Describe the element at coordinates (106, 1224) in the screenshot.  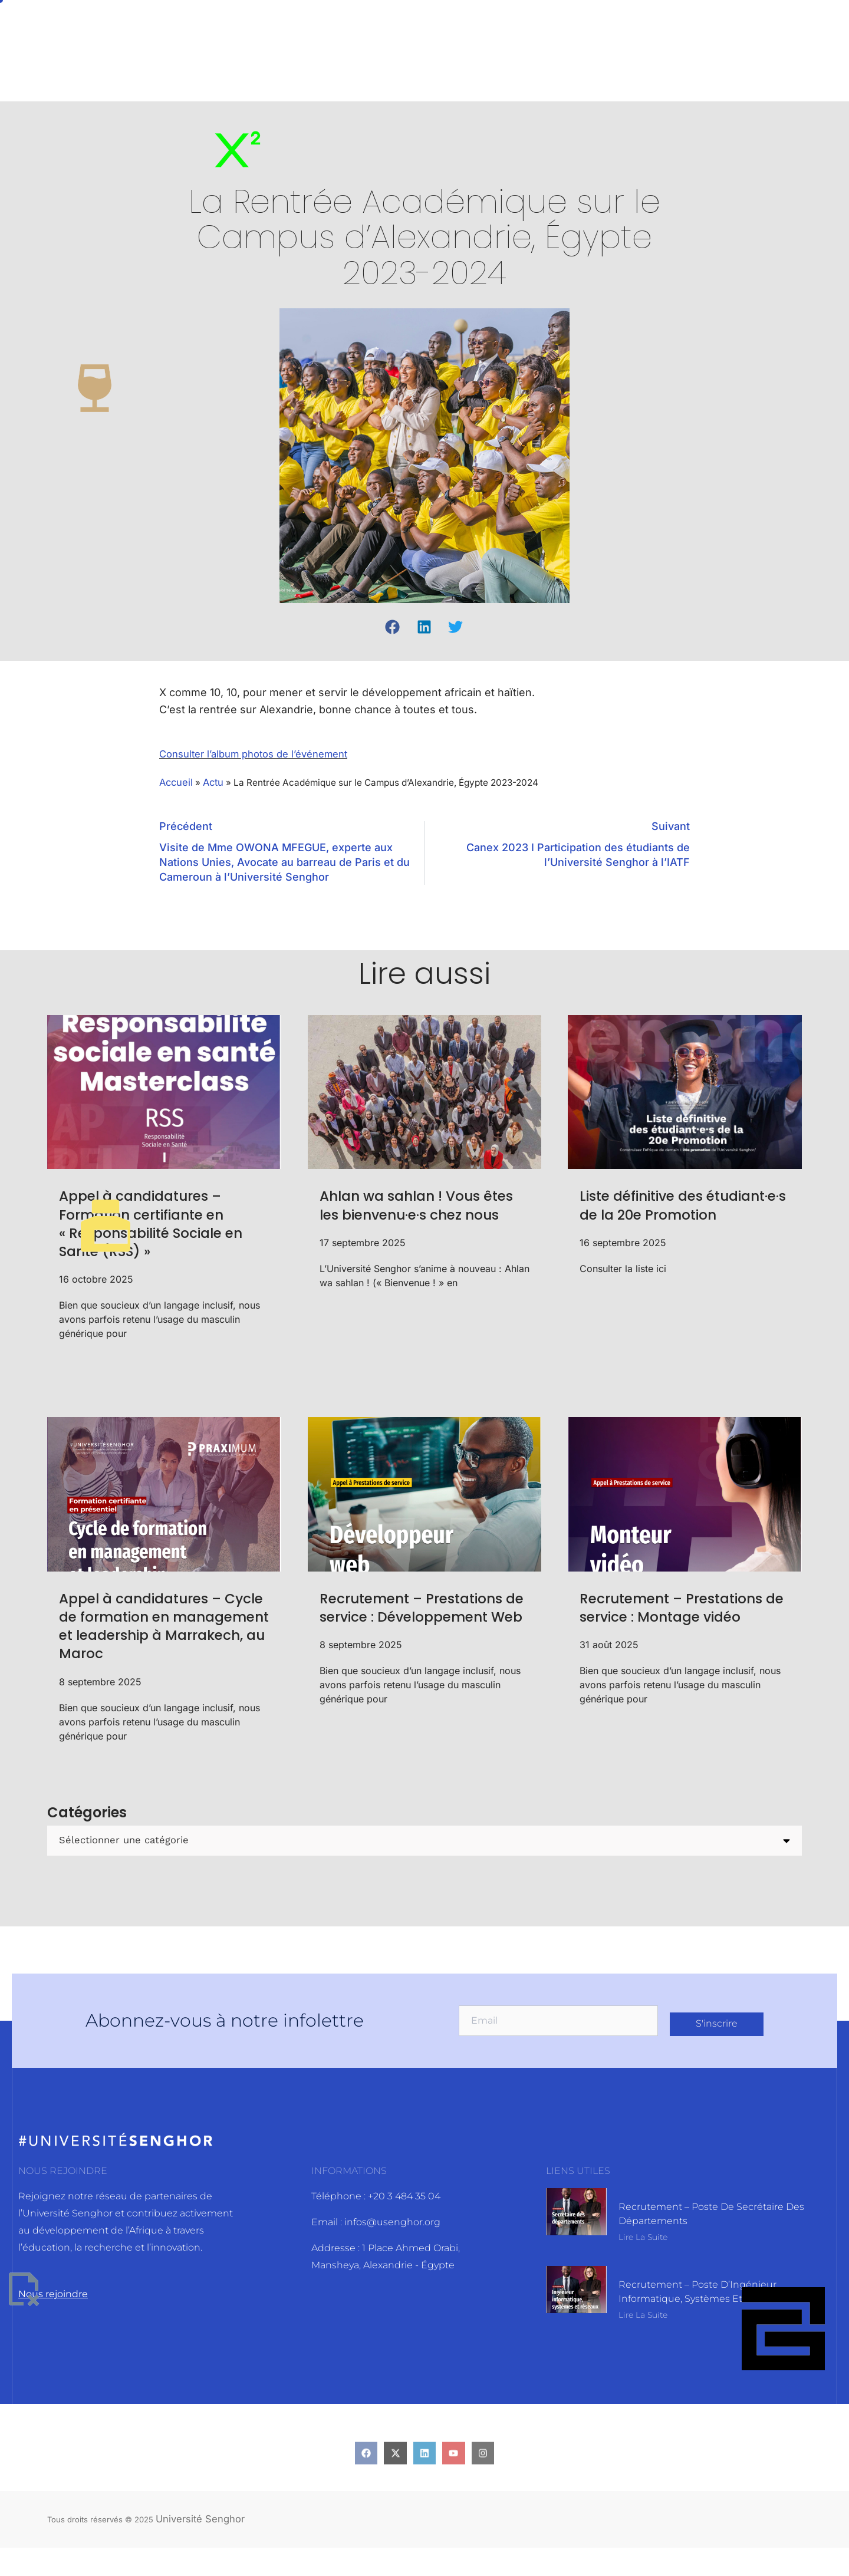
I see `access drawing or illustration tools` at that location.